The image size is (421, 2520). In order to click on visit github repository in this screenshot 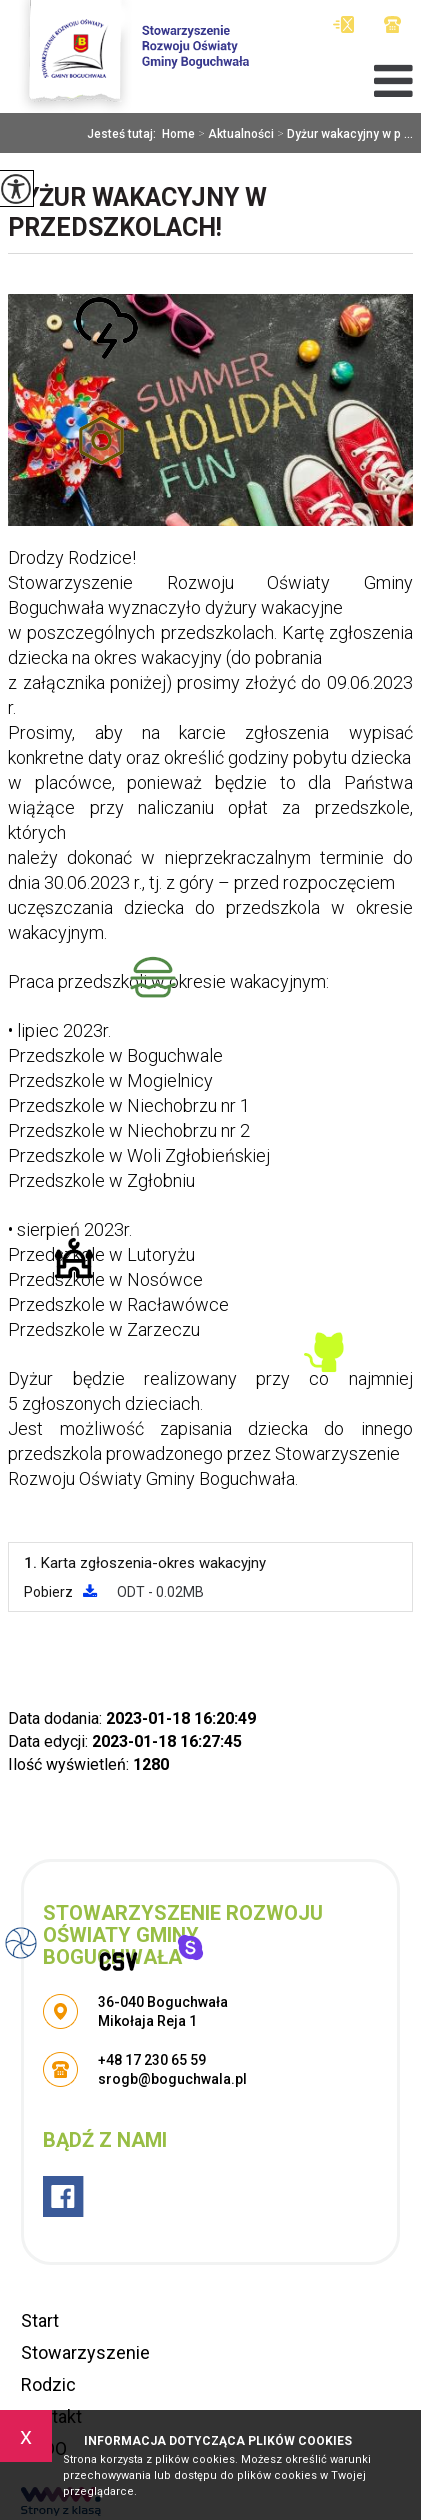, I will do `click(327, 1351)`.